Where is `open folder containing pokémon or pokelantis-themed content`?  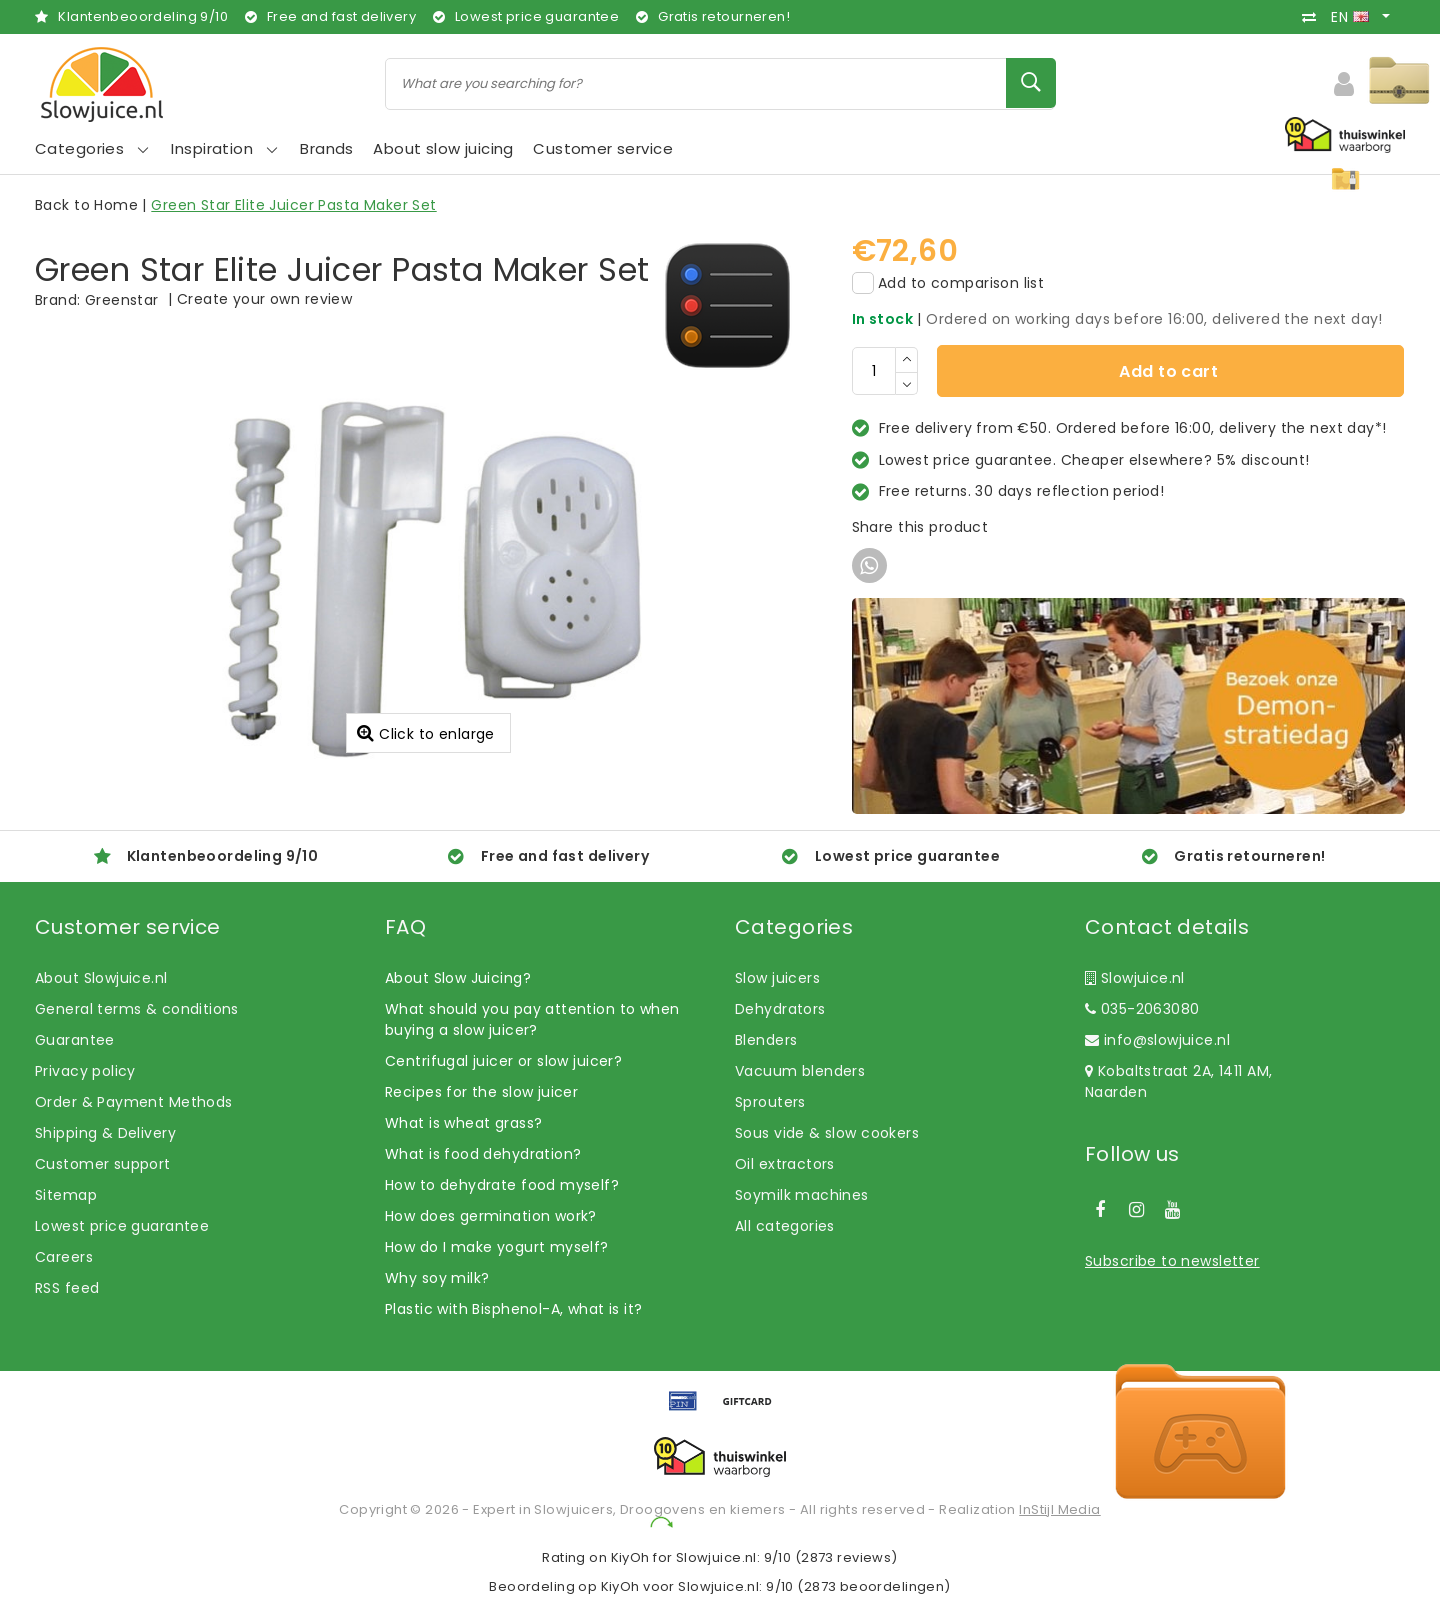
open folder containing pokémon or pokelantis-themed content is located at coordinates (1399, 82).